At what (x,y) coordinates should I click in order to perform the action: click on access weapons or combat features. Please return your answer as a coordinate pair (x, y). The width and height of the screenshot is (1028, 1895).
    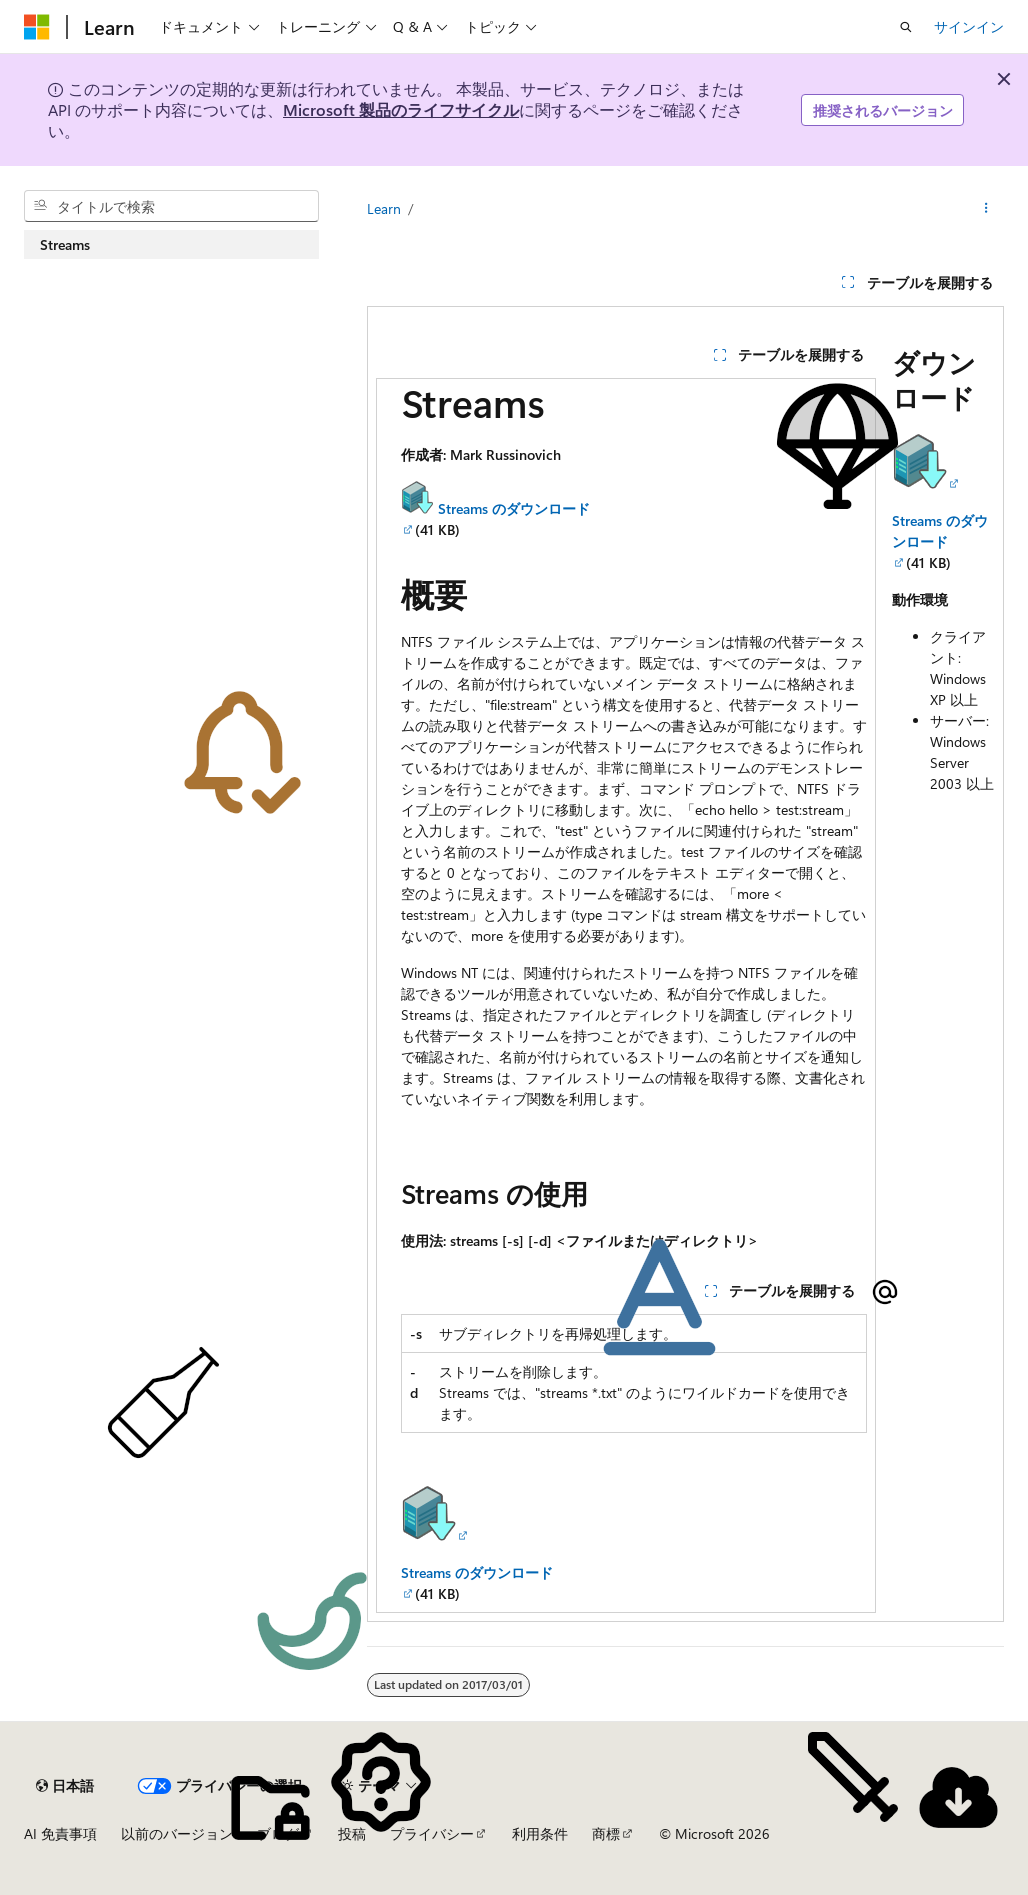
    Looking at the image, I should click on (853, 1777).